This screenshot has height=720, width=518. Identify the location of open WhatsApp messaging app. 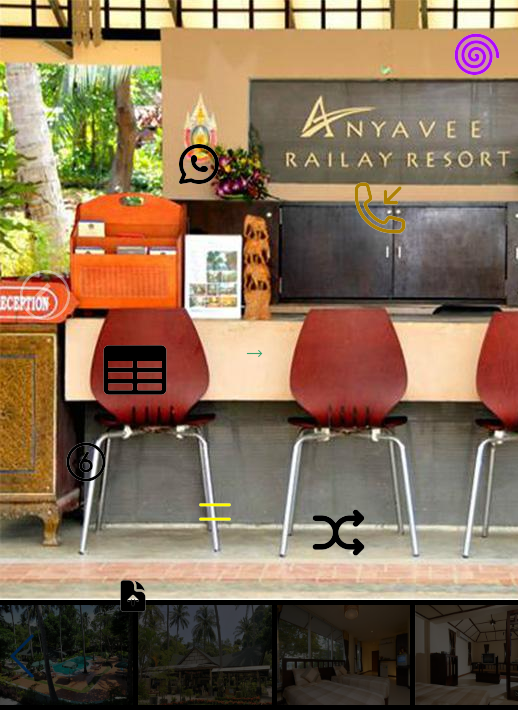
(199, 164).